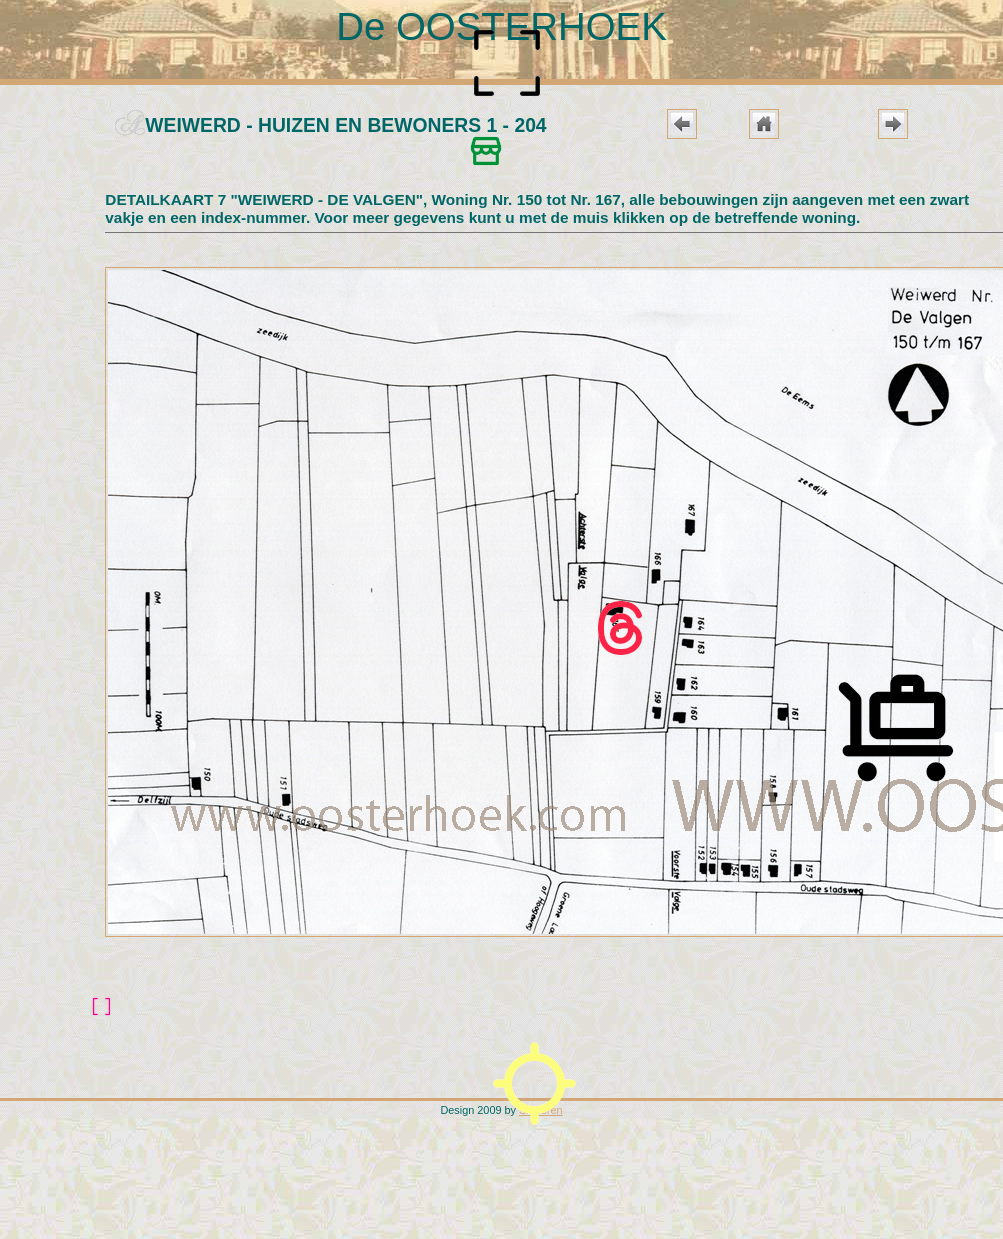 This screenshot has height=1239, width=1003. What do you see at coordinates (621, 628) in the screenshot?
I see `open the Threads app` at bounding box center [621, 628].